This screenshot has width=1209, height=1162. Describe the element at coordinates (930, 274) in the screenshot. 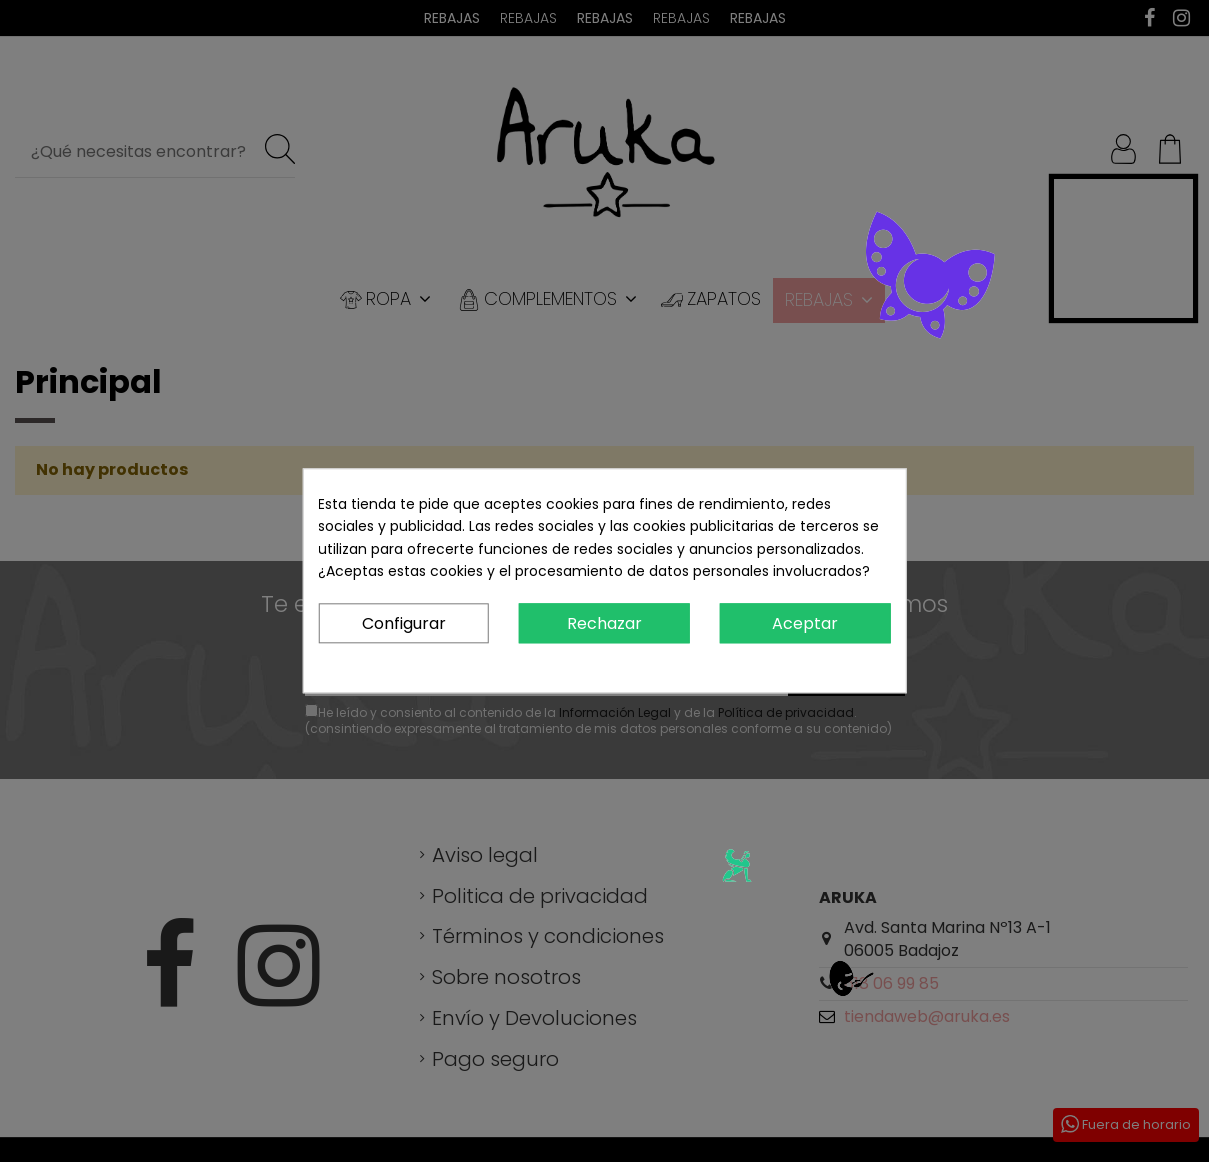

I see `select fairy character class or type` at that location.